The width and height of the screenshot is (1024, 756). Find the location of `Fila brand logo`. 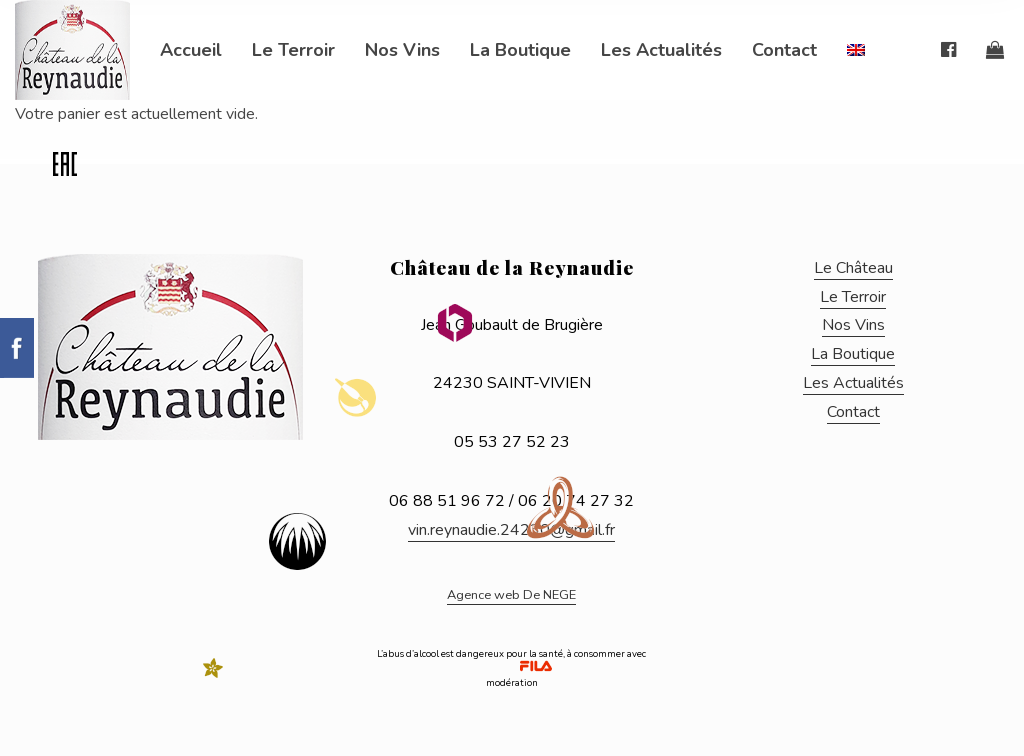

Fila brand logo is located at coordinates (536, 666).